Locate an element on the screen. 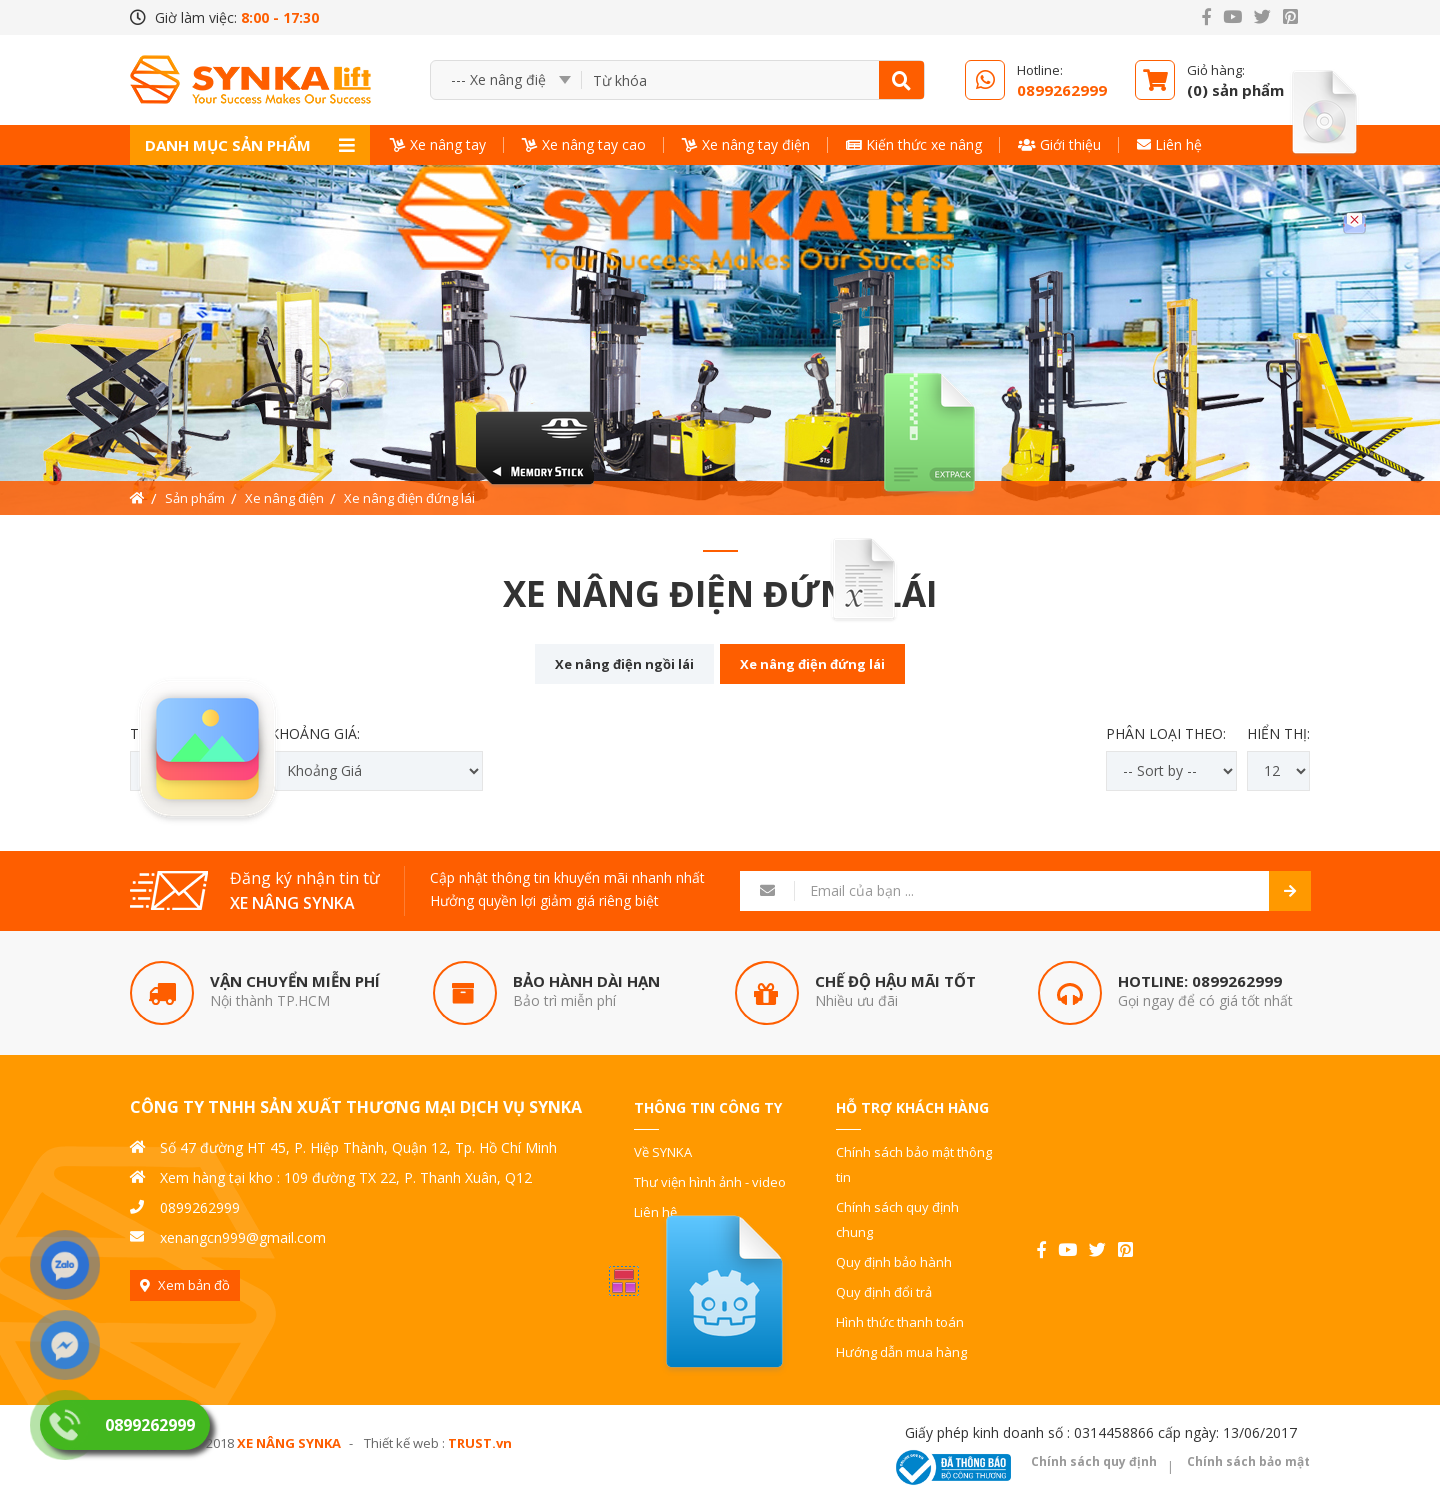  open imagefan reloaded photo viewer app is located at coordinates (207, 748).